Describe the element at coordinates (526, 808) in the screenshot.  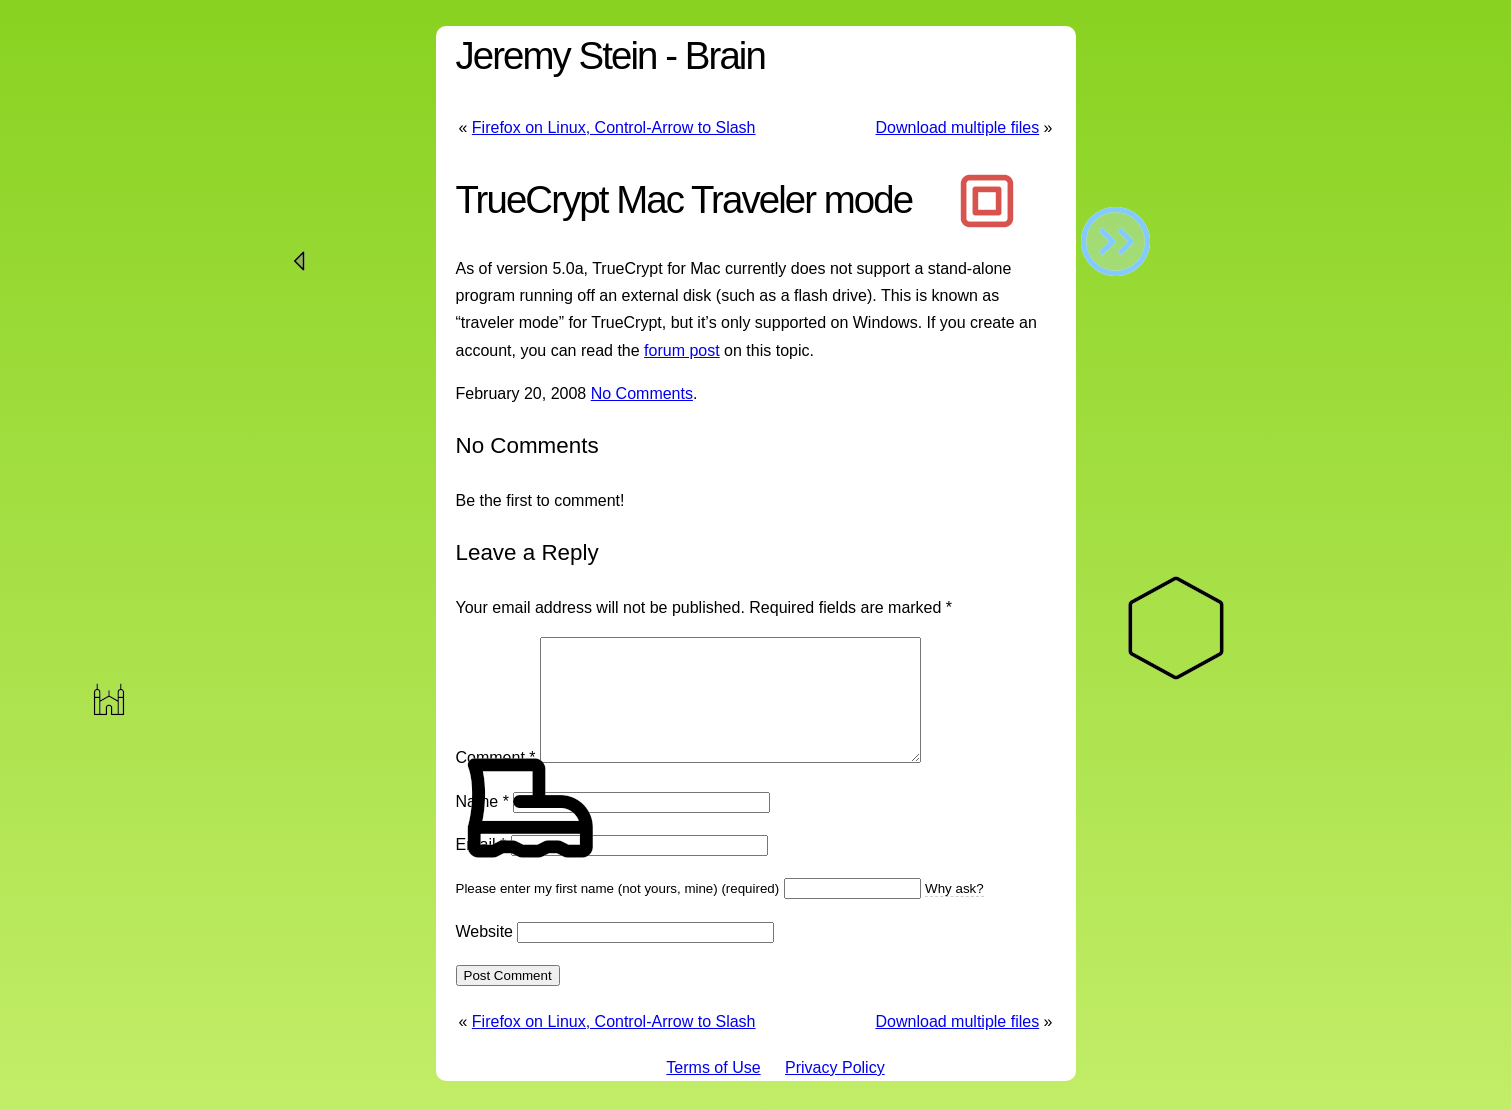
I see `browse footwear or shoe products` at that location.